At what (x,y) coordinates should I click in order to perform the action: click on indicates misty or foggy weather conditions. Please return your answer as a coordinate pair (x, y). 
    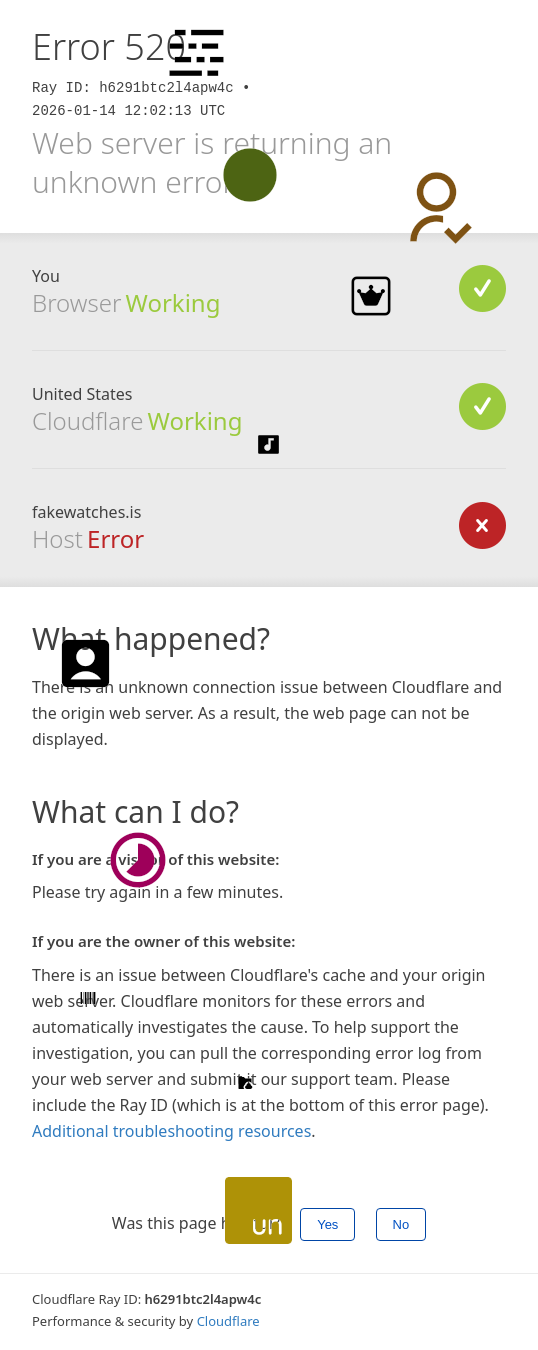
    Looking at the image, I should click on (196, 51).